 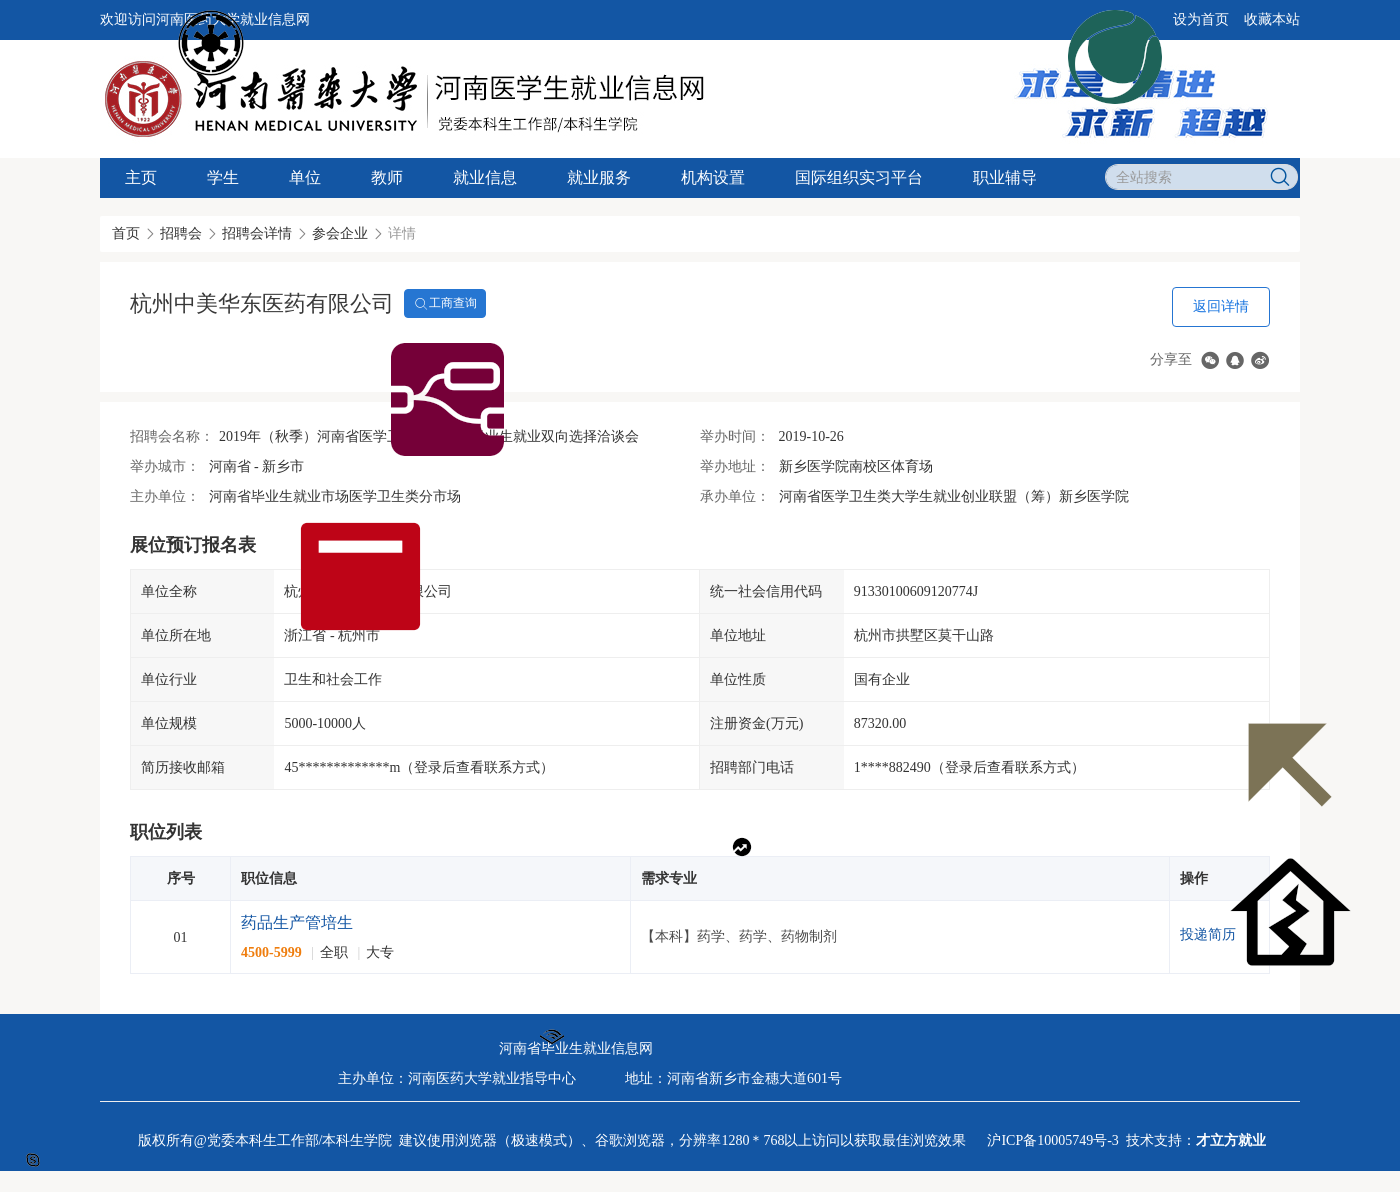 What do you see at coordinates (447, 399) in the screenshot?
I see `open Node-RED flow editor` at bounding box center [447, 399].